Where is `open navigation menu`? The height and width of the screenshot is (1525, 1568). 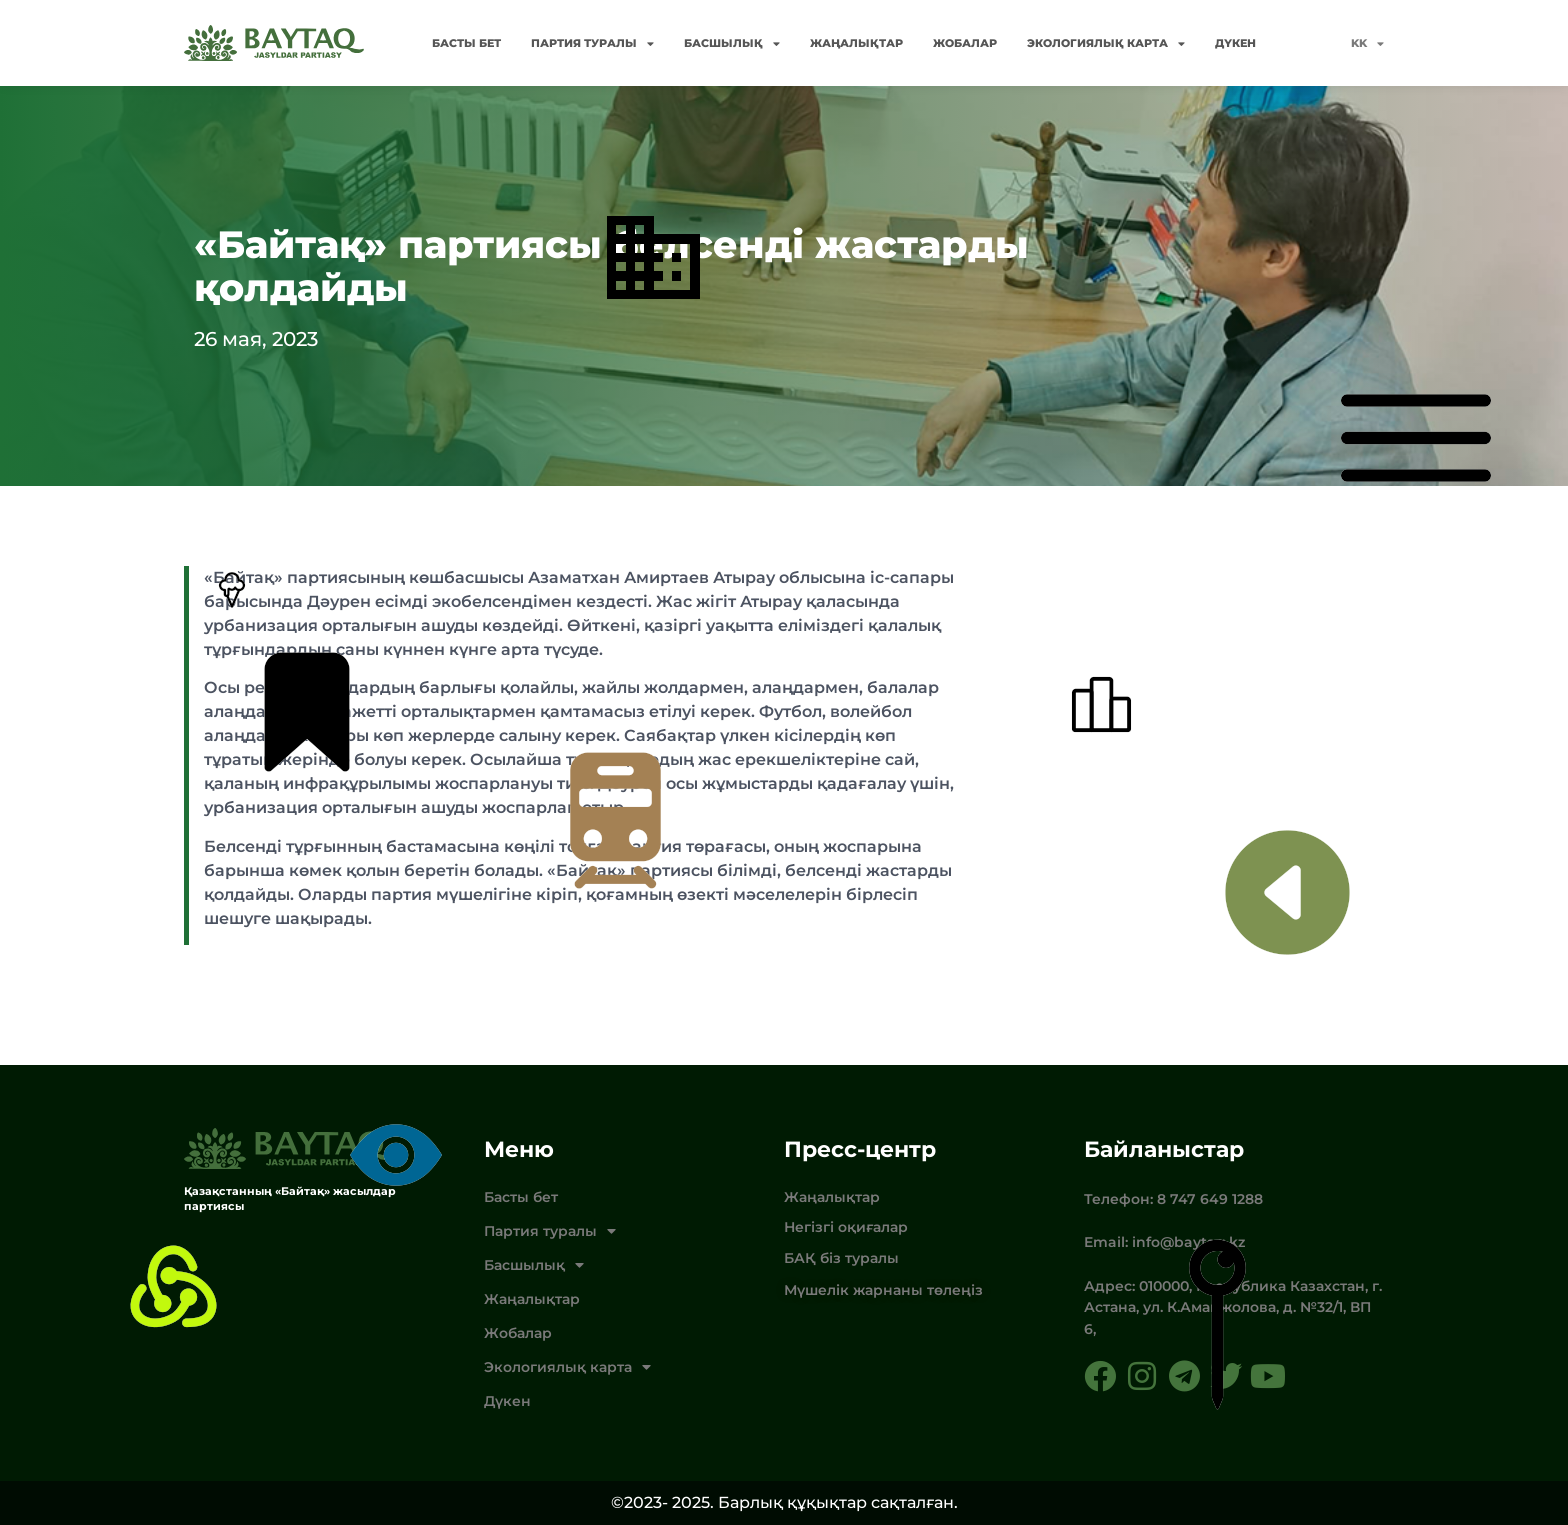
open navigation menu is located at coordinates (1416, 438).